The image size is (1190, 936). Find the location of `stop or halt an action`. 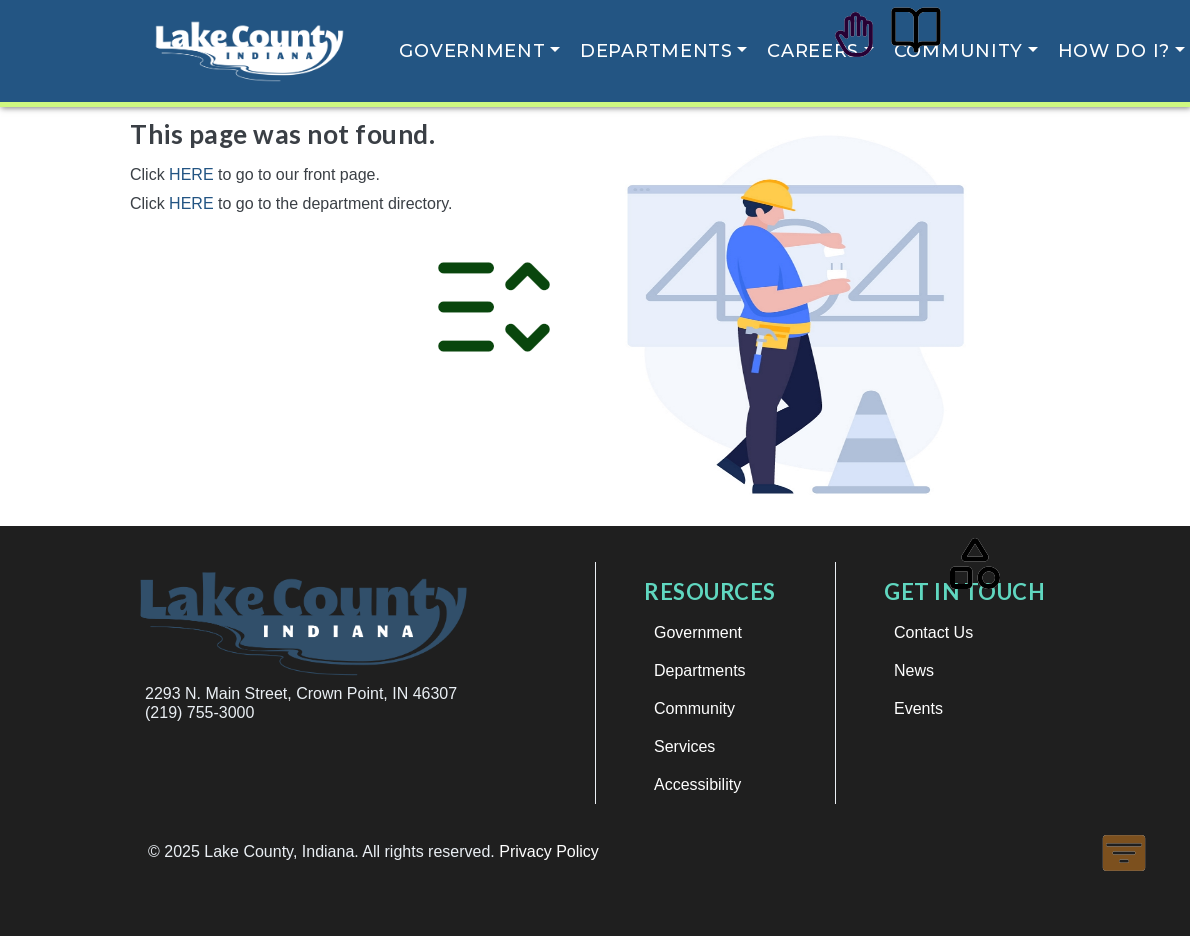

stop or halt an action is located at coordinates (854, 34).